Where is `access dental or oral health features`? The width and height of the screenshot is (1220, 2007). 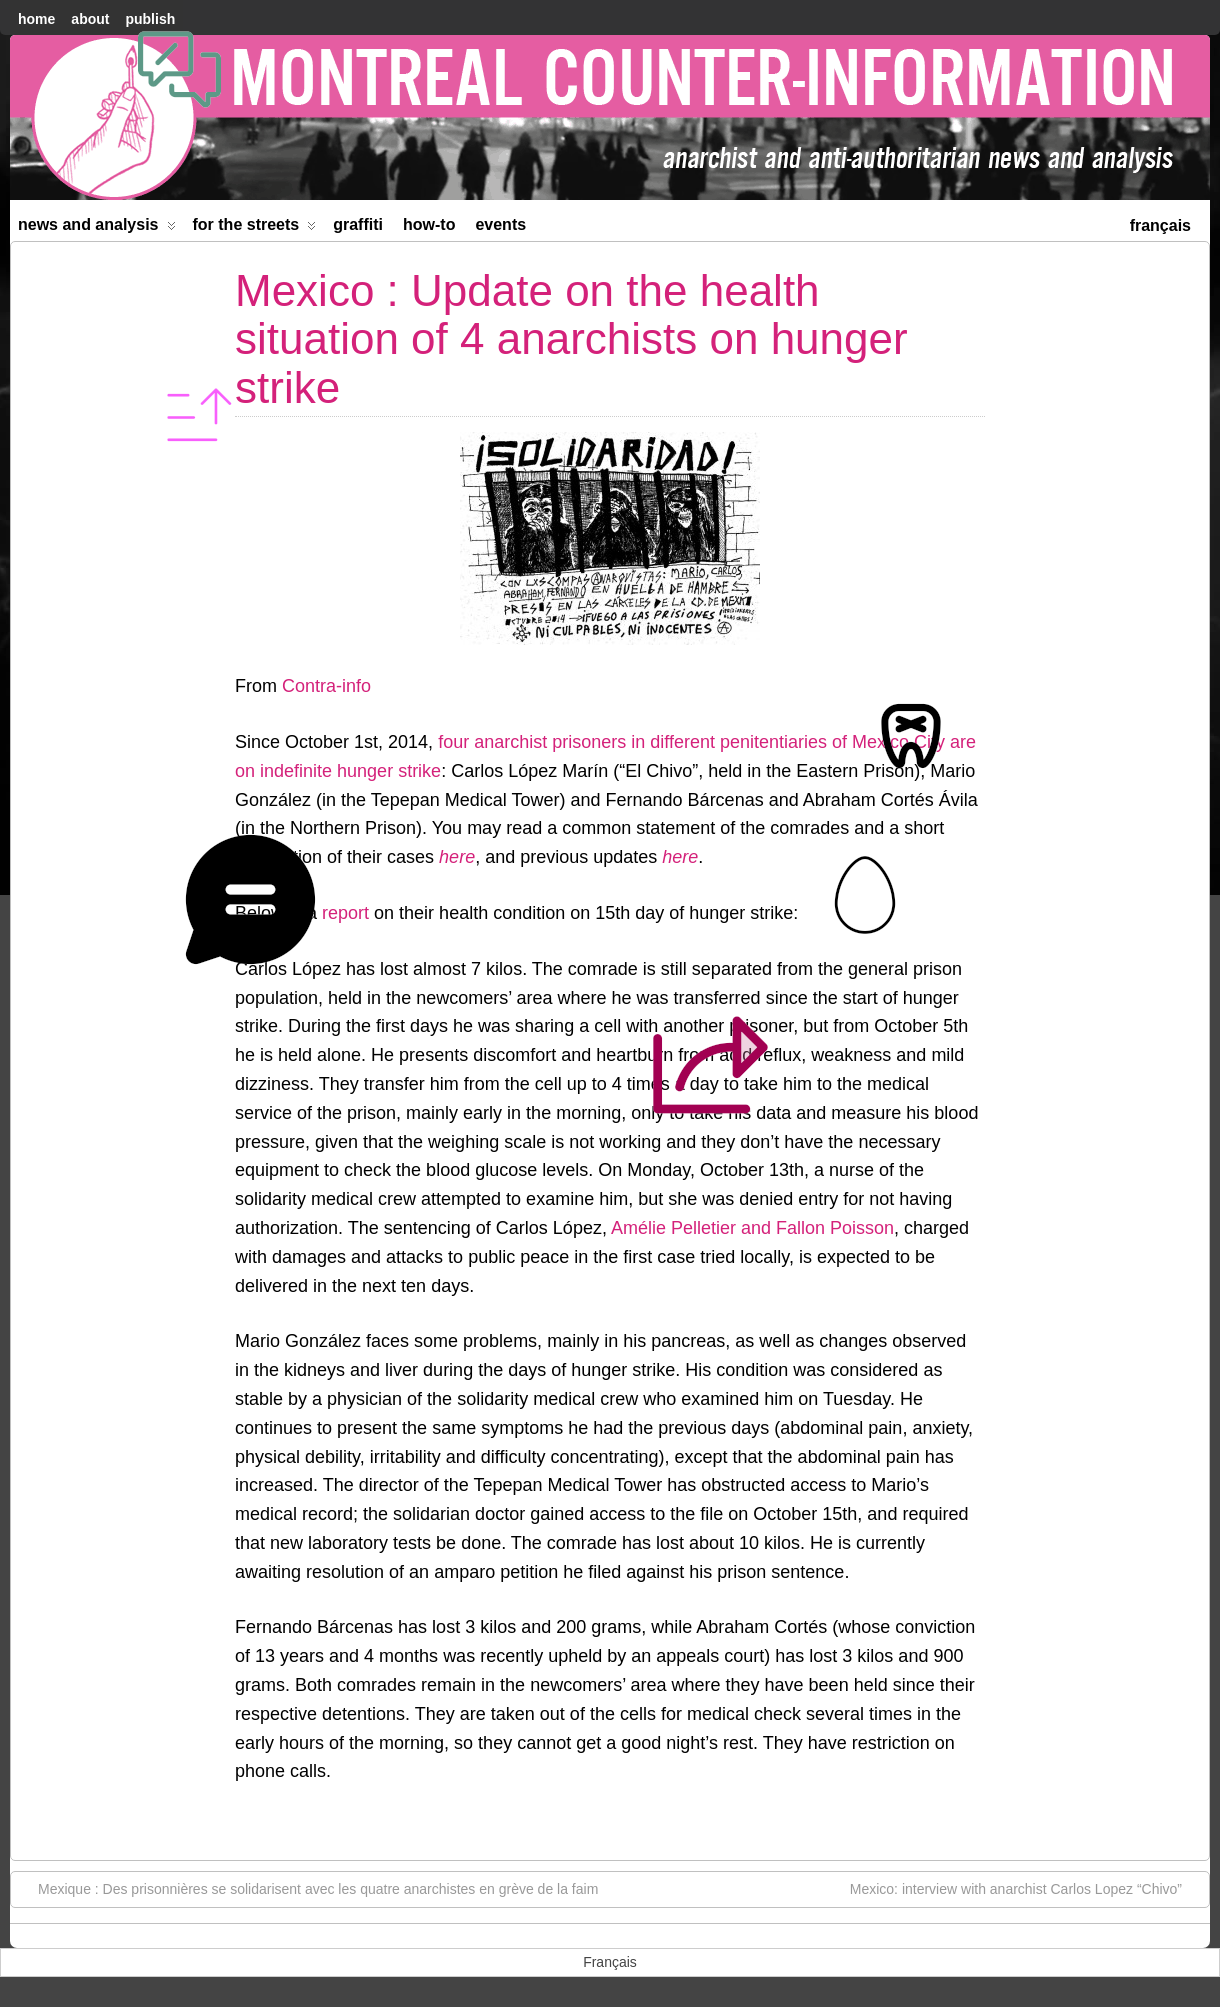
access dental or oral health features is located at coordinates (911, 736).